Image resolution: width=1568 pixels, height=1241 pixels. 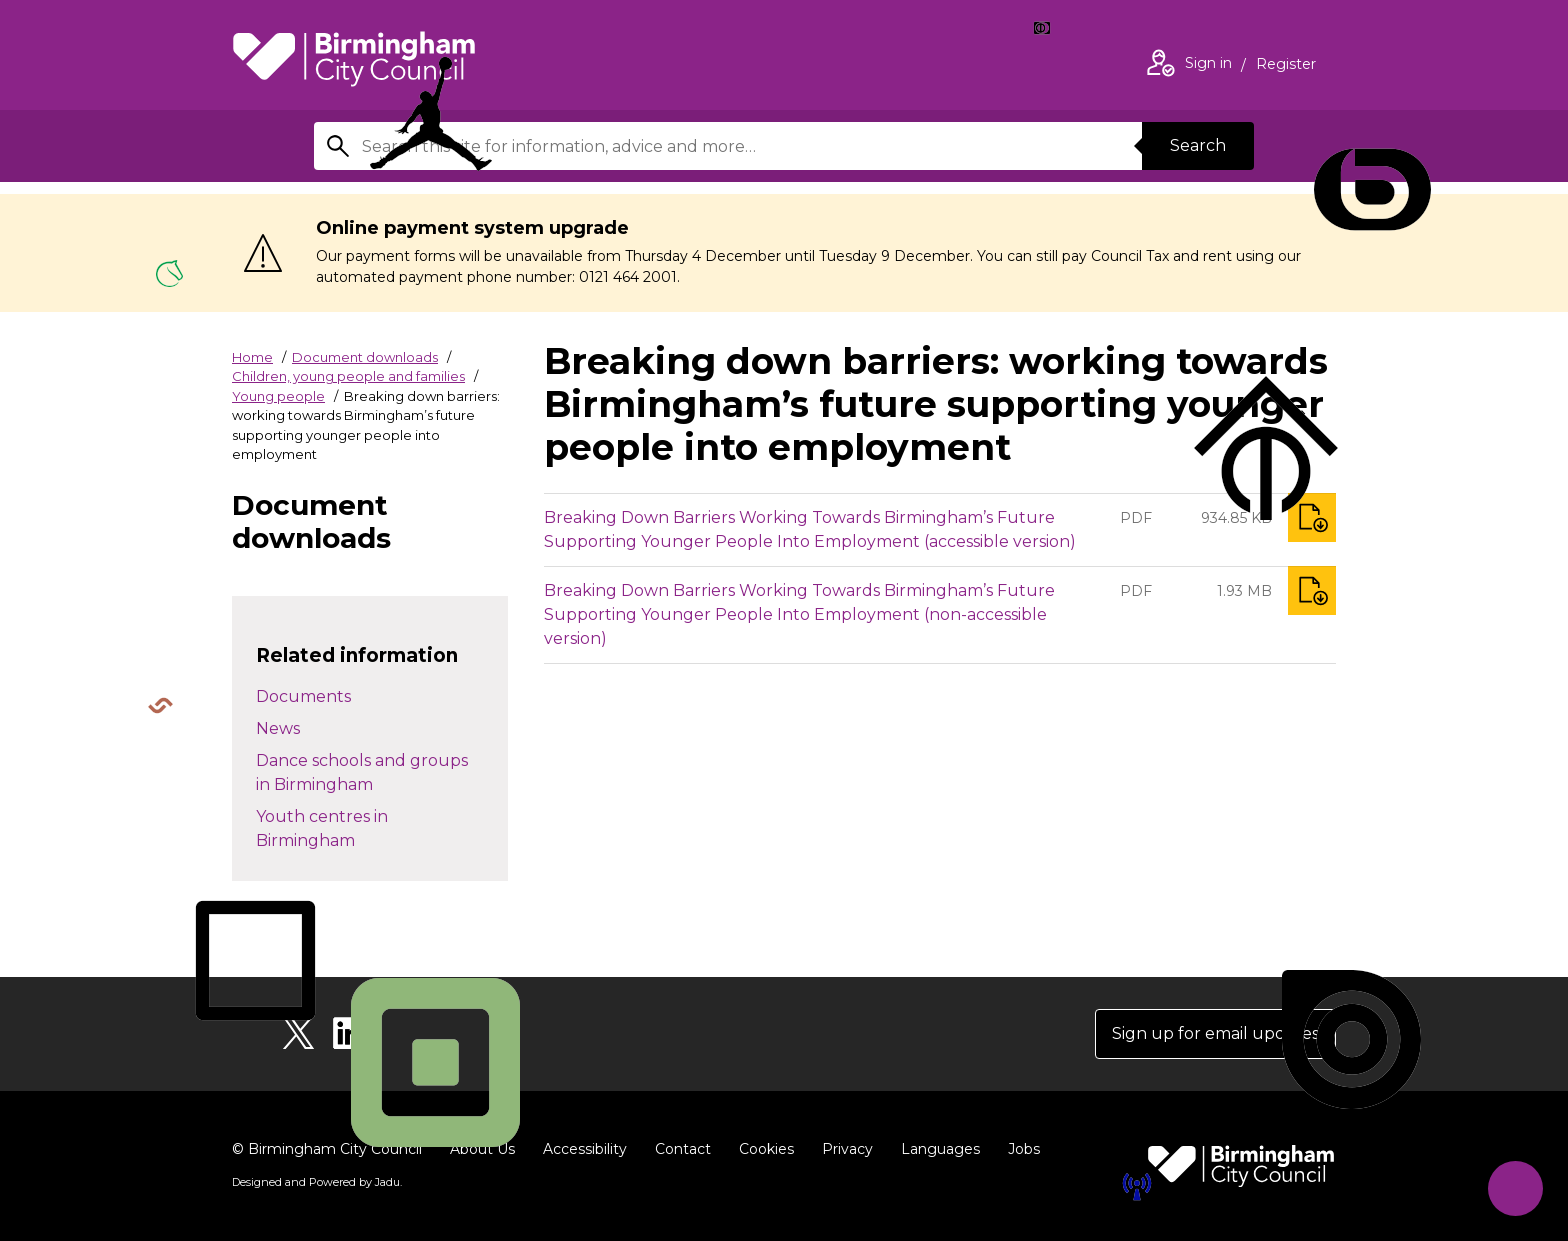 What do you see at coordinates (1351, 1039) in the screenshot?
I see `open Issuu digital publishing platform` at bounding box center [1351, 1039].